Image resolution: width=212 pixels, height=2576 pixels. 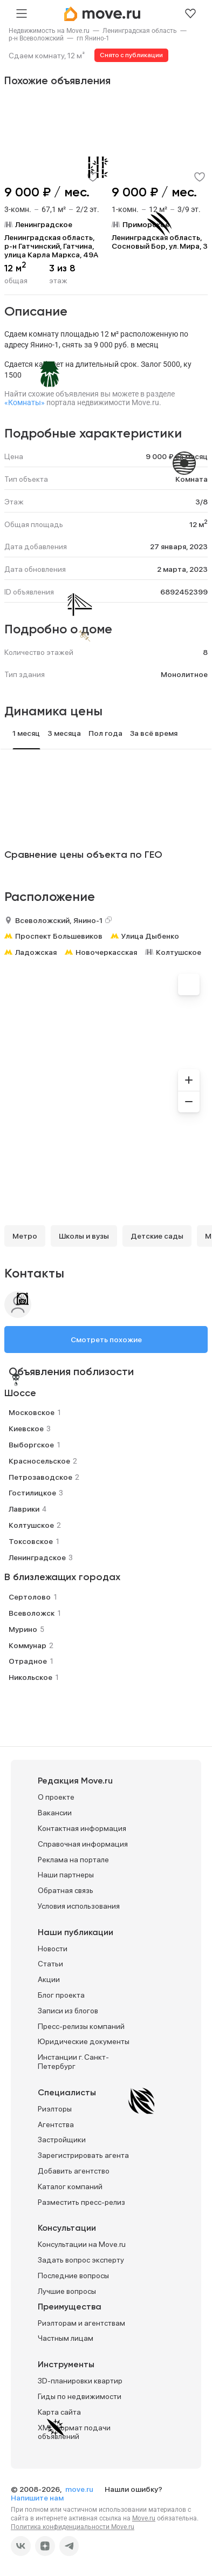 What do you see at coordinates (184, 463) in the screenshot?
I see `decorative game badge or achievement icon` at bounding box center [184, 463].